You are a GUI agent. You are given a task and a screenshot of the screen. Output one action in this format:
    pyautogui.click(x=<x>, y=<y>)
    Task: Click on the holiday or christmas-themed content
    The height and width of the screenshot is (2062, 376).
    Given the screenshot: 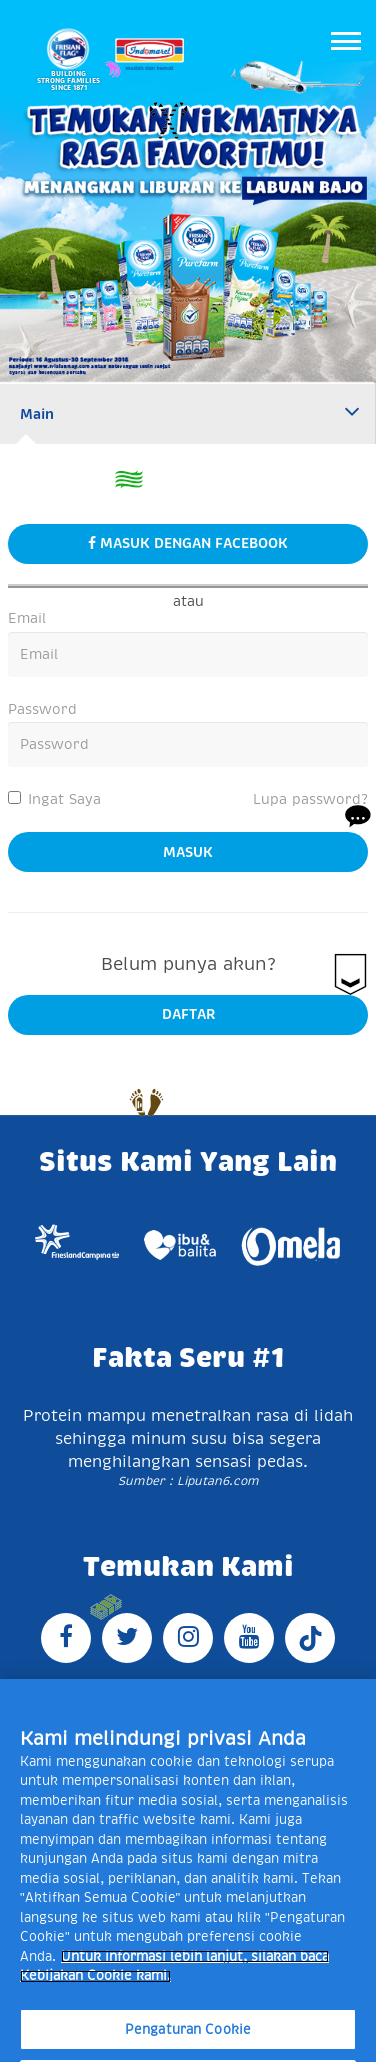 What is the action you would take?
    pyautogui.click(x=168, y=120)
    